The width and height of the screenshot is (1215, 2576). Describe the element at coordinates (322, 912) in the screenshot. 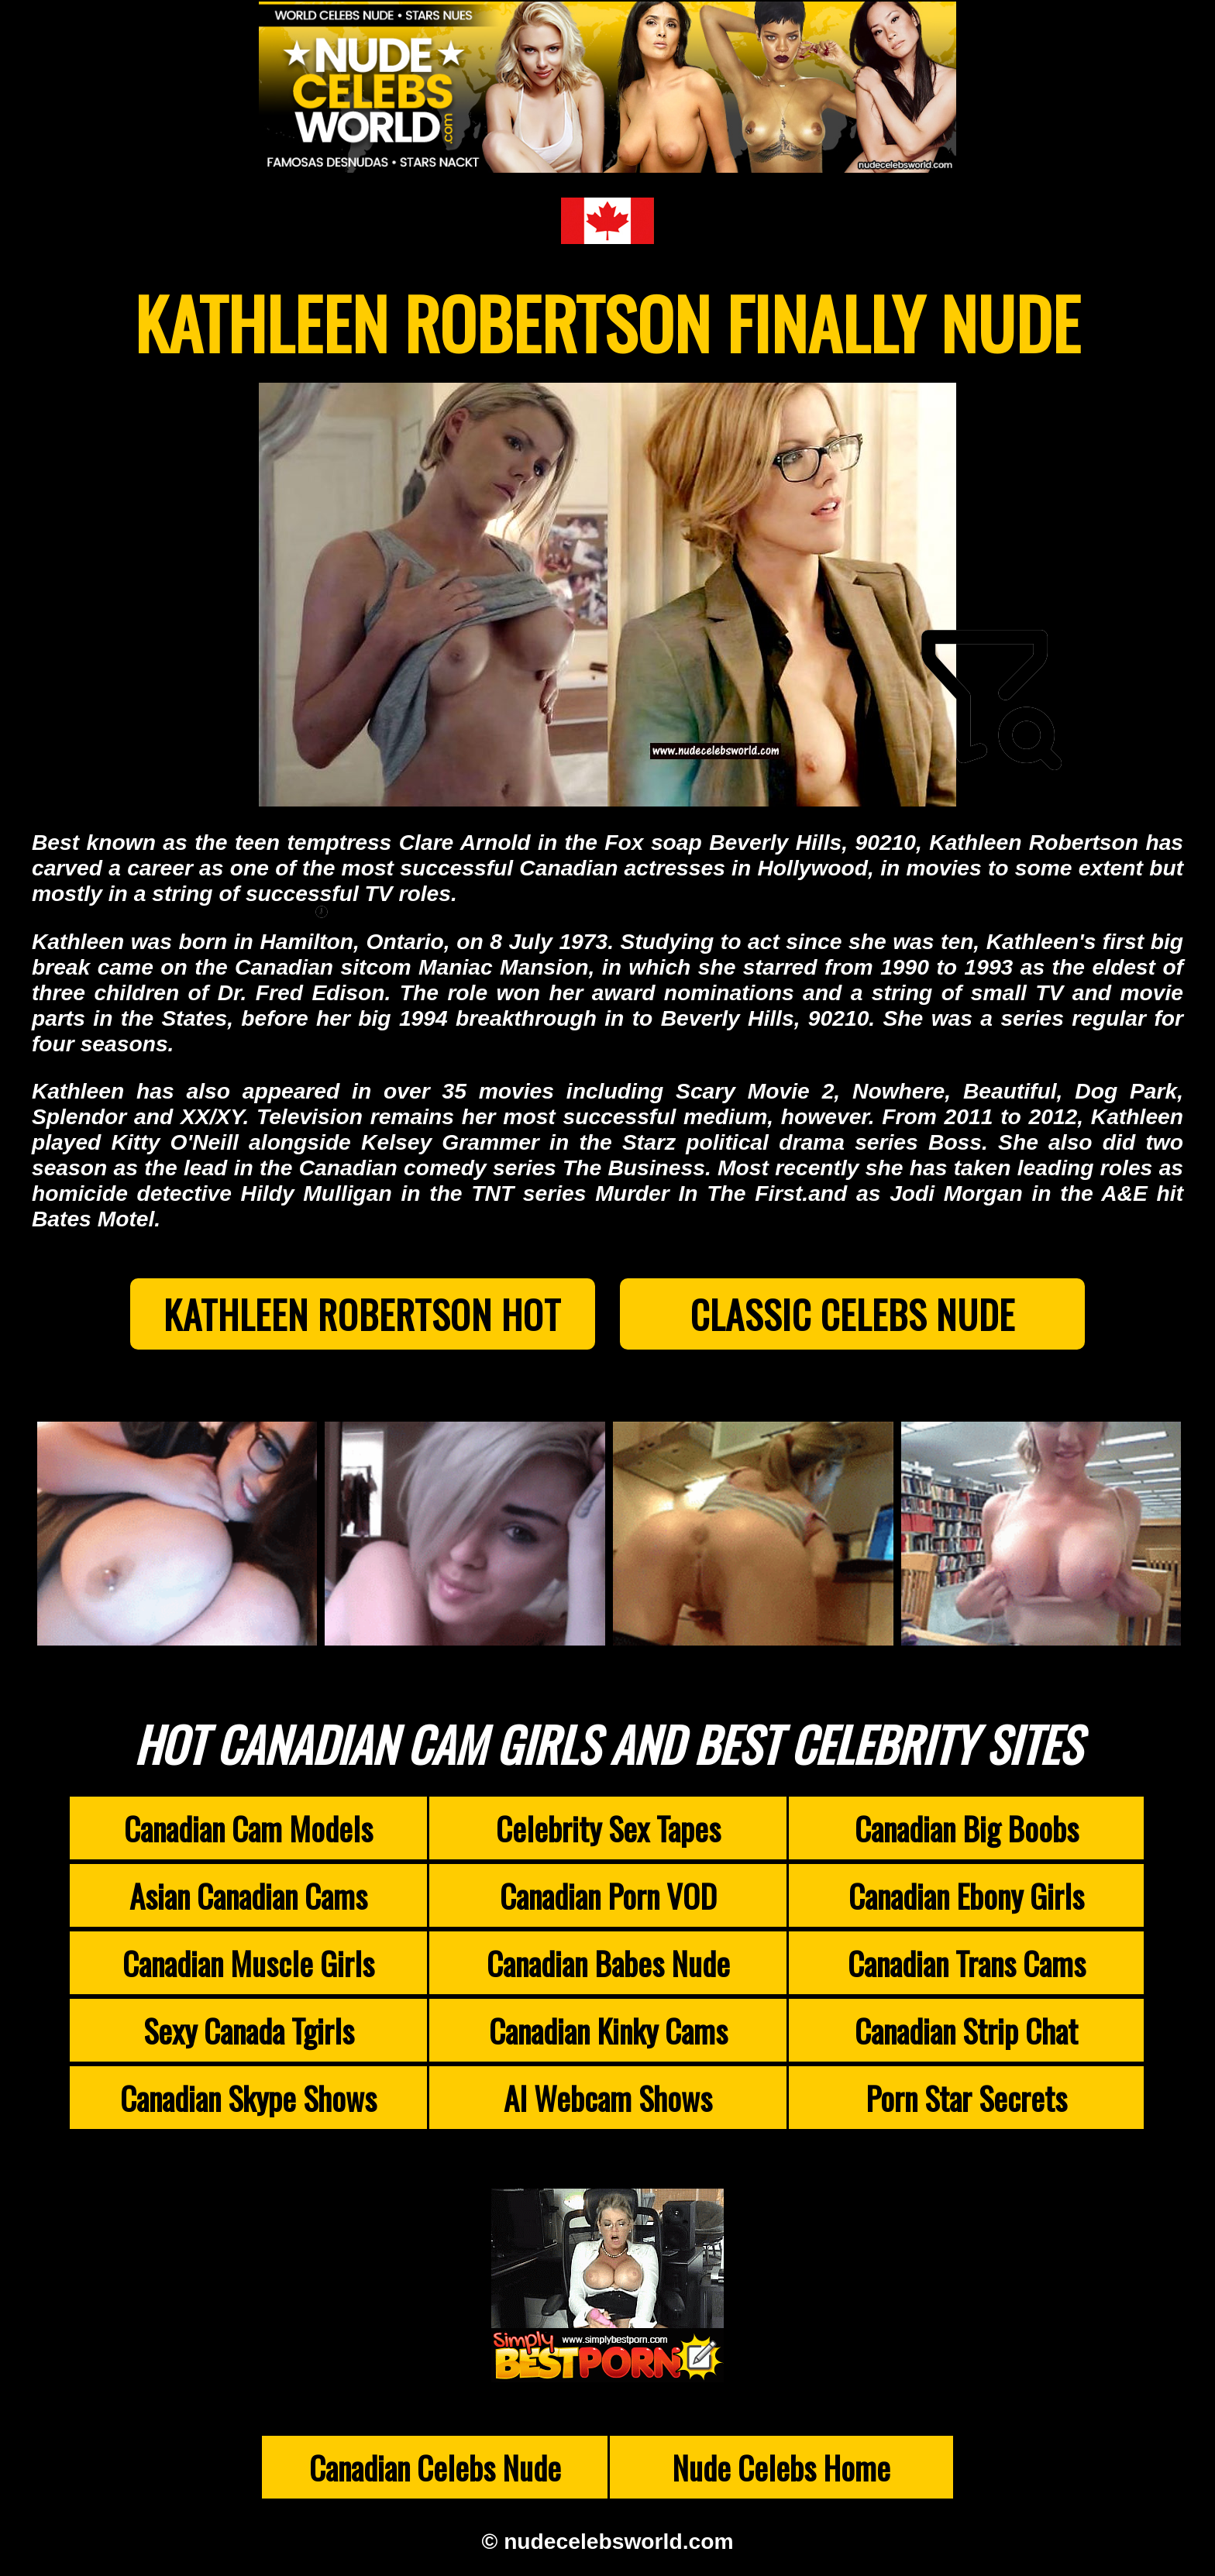

I see `indicates the current time is 7 o'clock` at that location.